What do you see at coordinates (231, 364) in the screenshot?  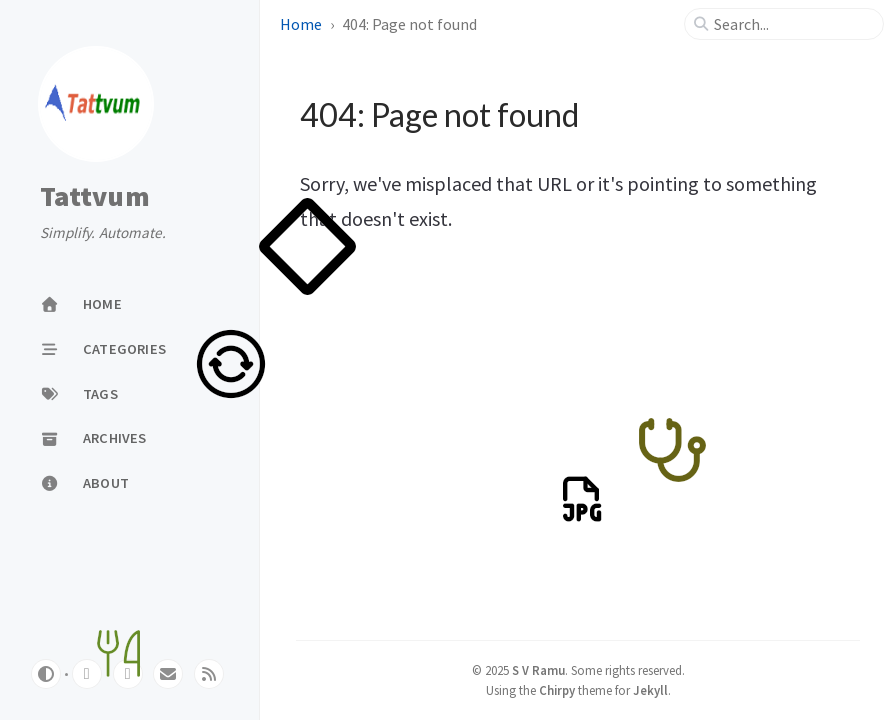 I see `sync data with cloud or server` at bounding box center [231, 364].